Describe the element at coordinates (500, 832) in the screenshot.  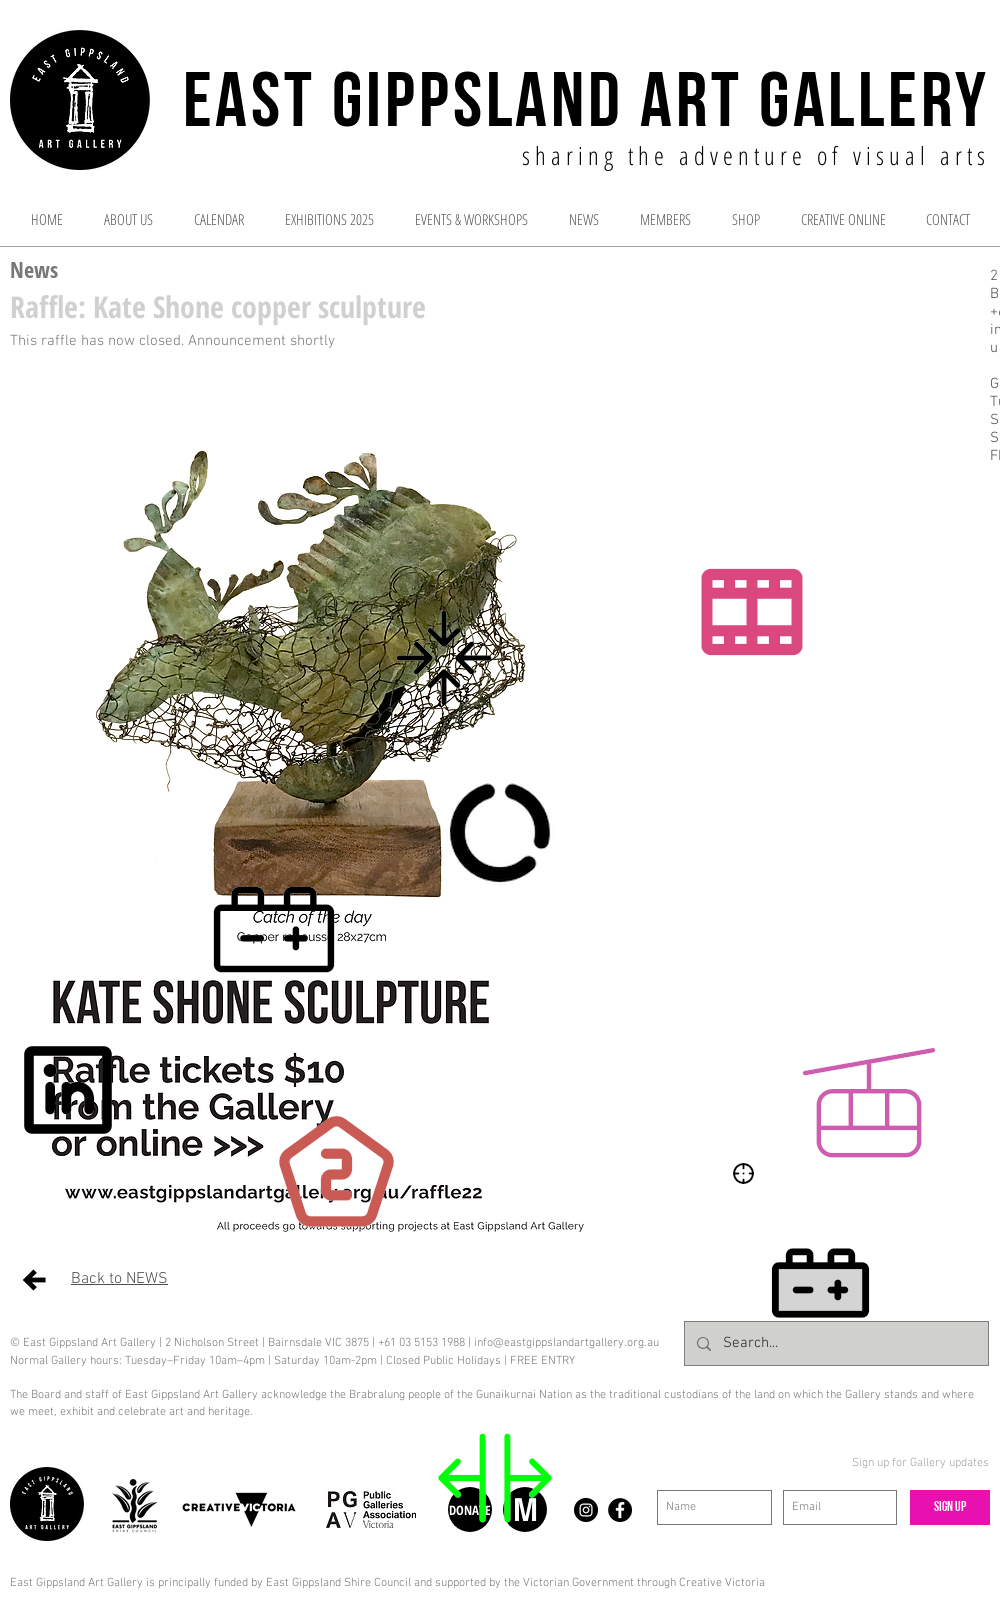
I see `view data usage statistics` at that location.